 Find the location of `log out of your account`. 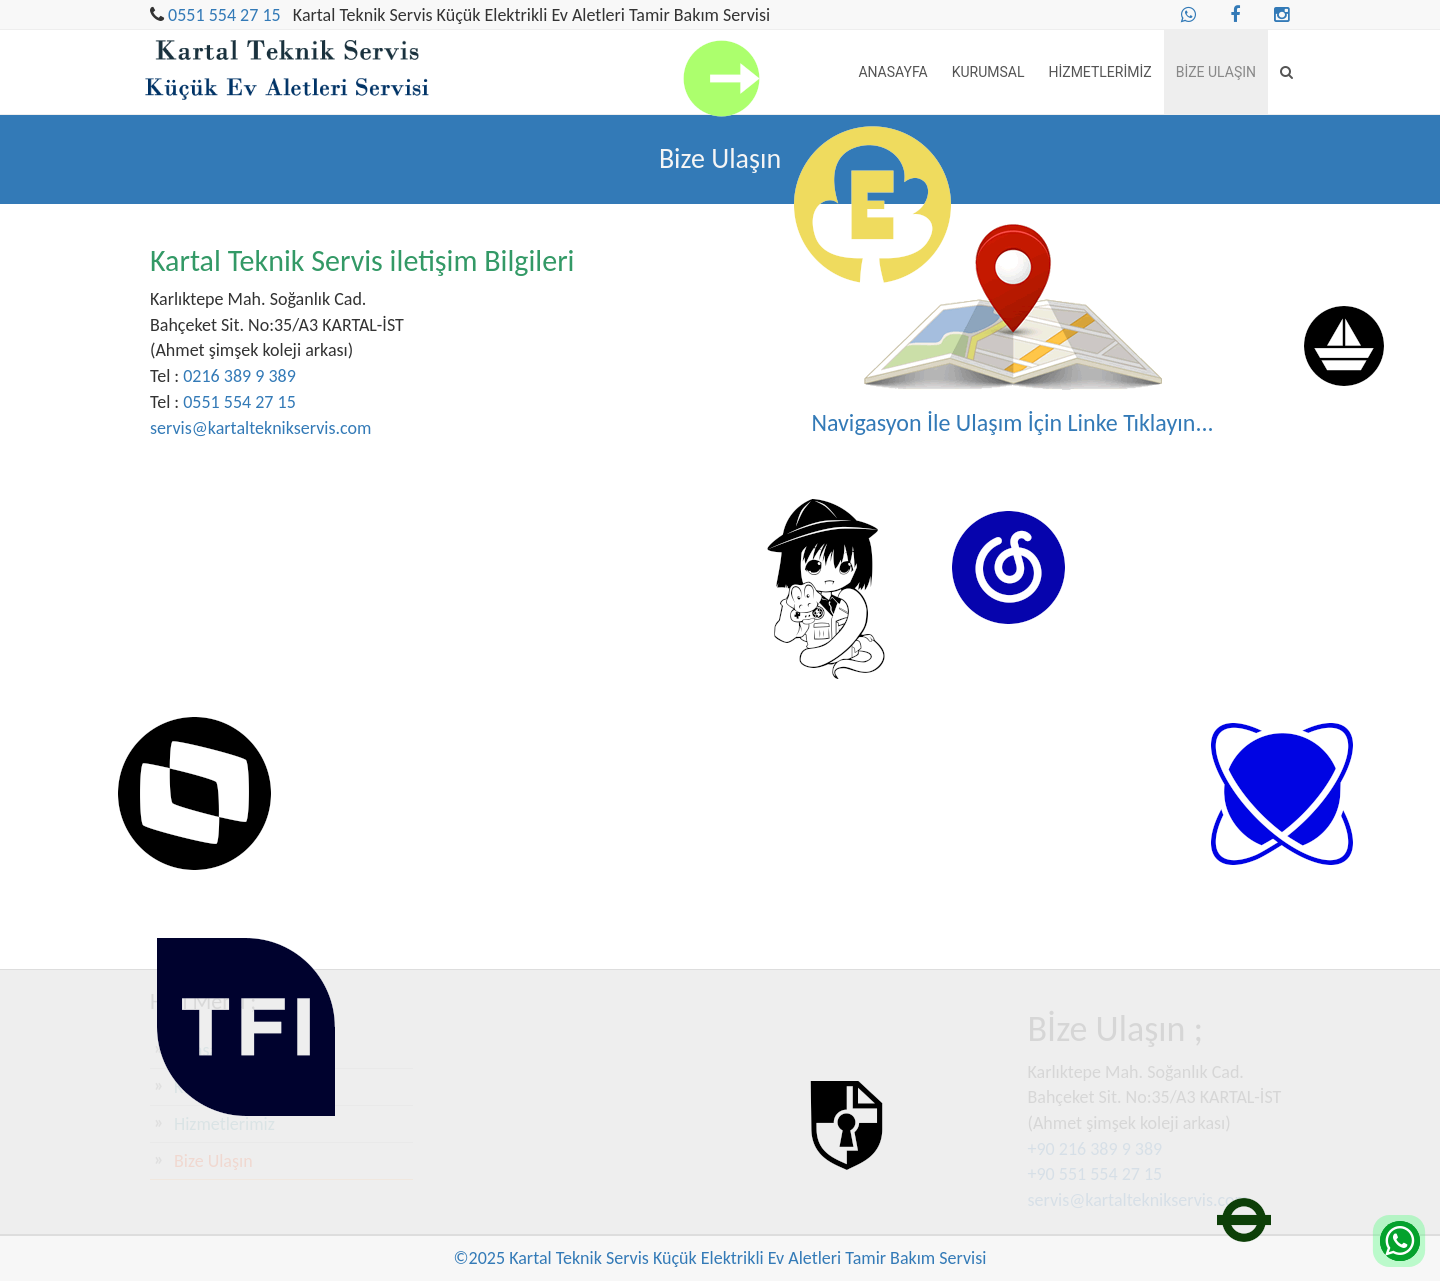

log out of your account is located at coordinates (721, 78).